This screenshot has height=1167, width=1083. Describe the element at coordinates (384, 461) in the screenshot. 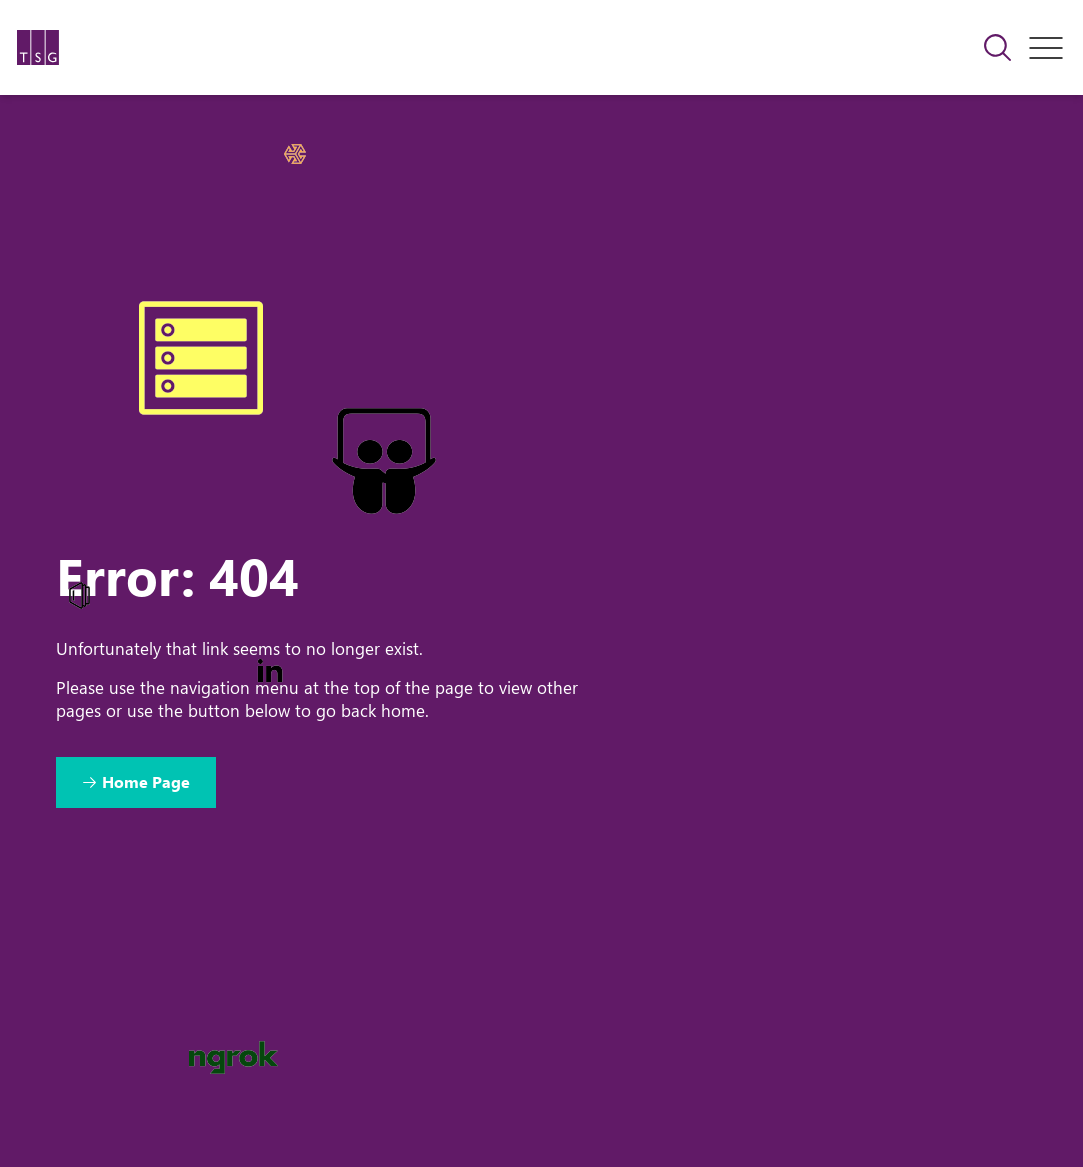

I see `open slideshare` at that location.